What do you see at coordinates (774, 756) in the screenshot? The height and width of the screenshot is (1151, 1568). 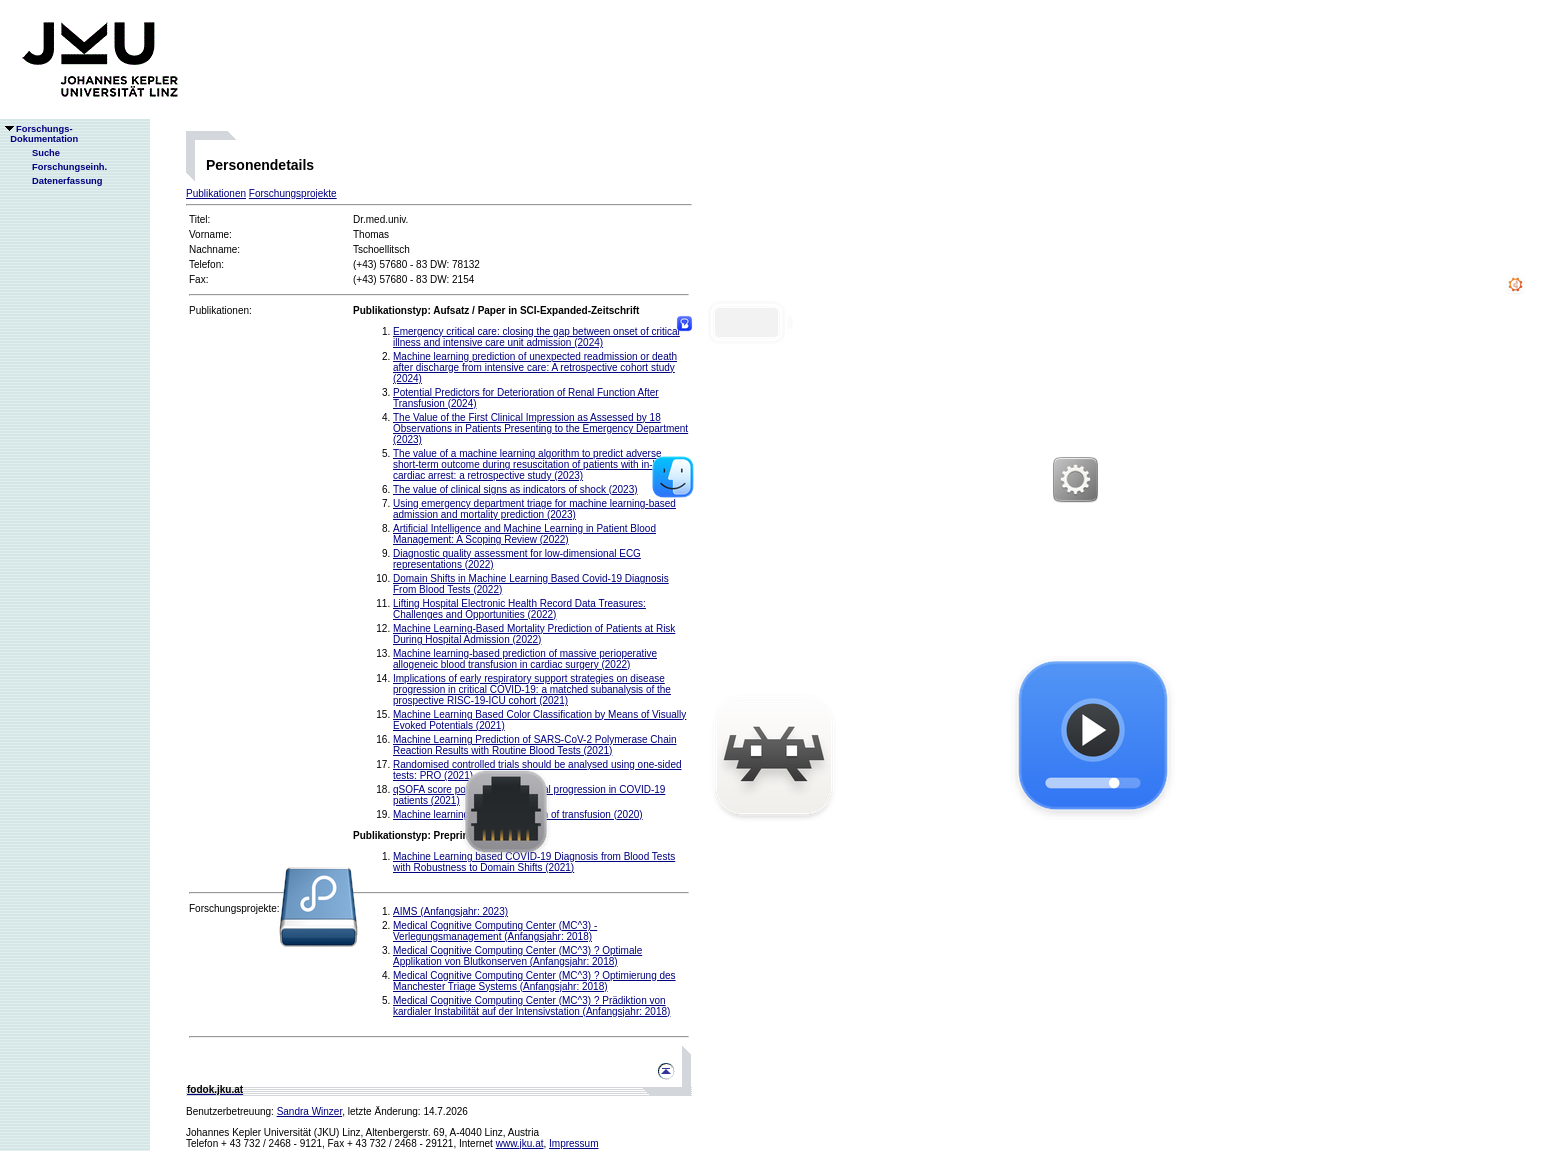 I see `open retroarch emulator app` at bounding box center [774, 756].